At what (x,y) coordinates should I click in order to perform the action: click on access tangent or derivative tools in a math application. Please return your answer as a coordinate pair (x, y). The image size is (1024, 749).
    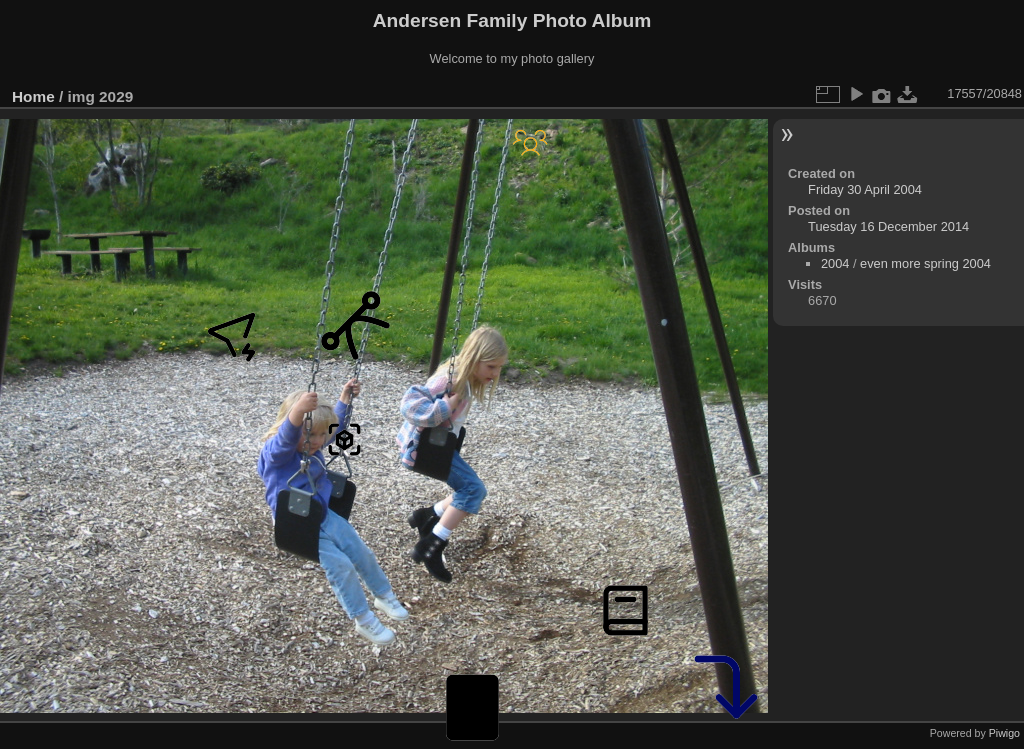
    Looking at the image, I should click on (355, 325).